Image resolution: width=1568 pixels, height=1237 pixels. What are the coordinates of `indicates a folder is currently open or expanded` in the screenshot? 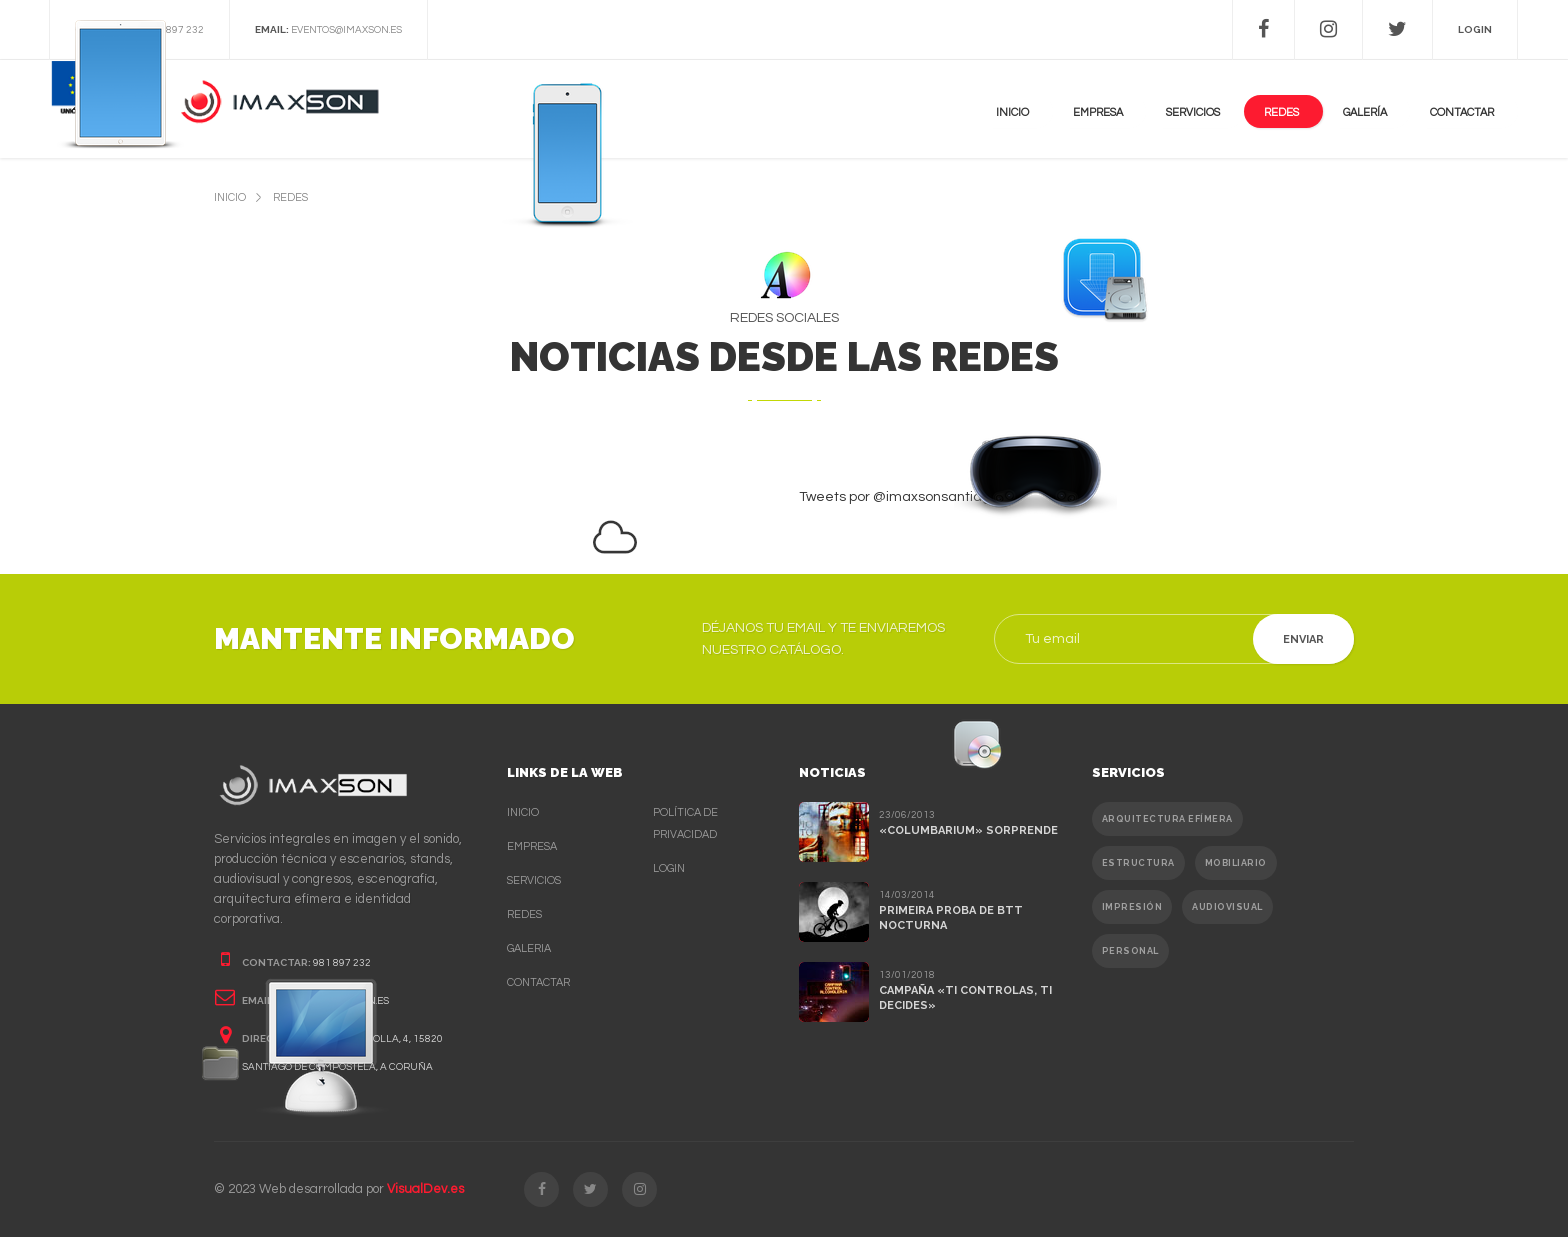 It's located at (220, 1062).